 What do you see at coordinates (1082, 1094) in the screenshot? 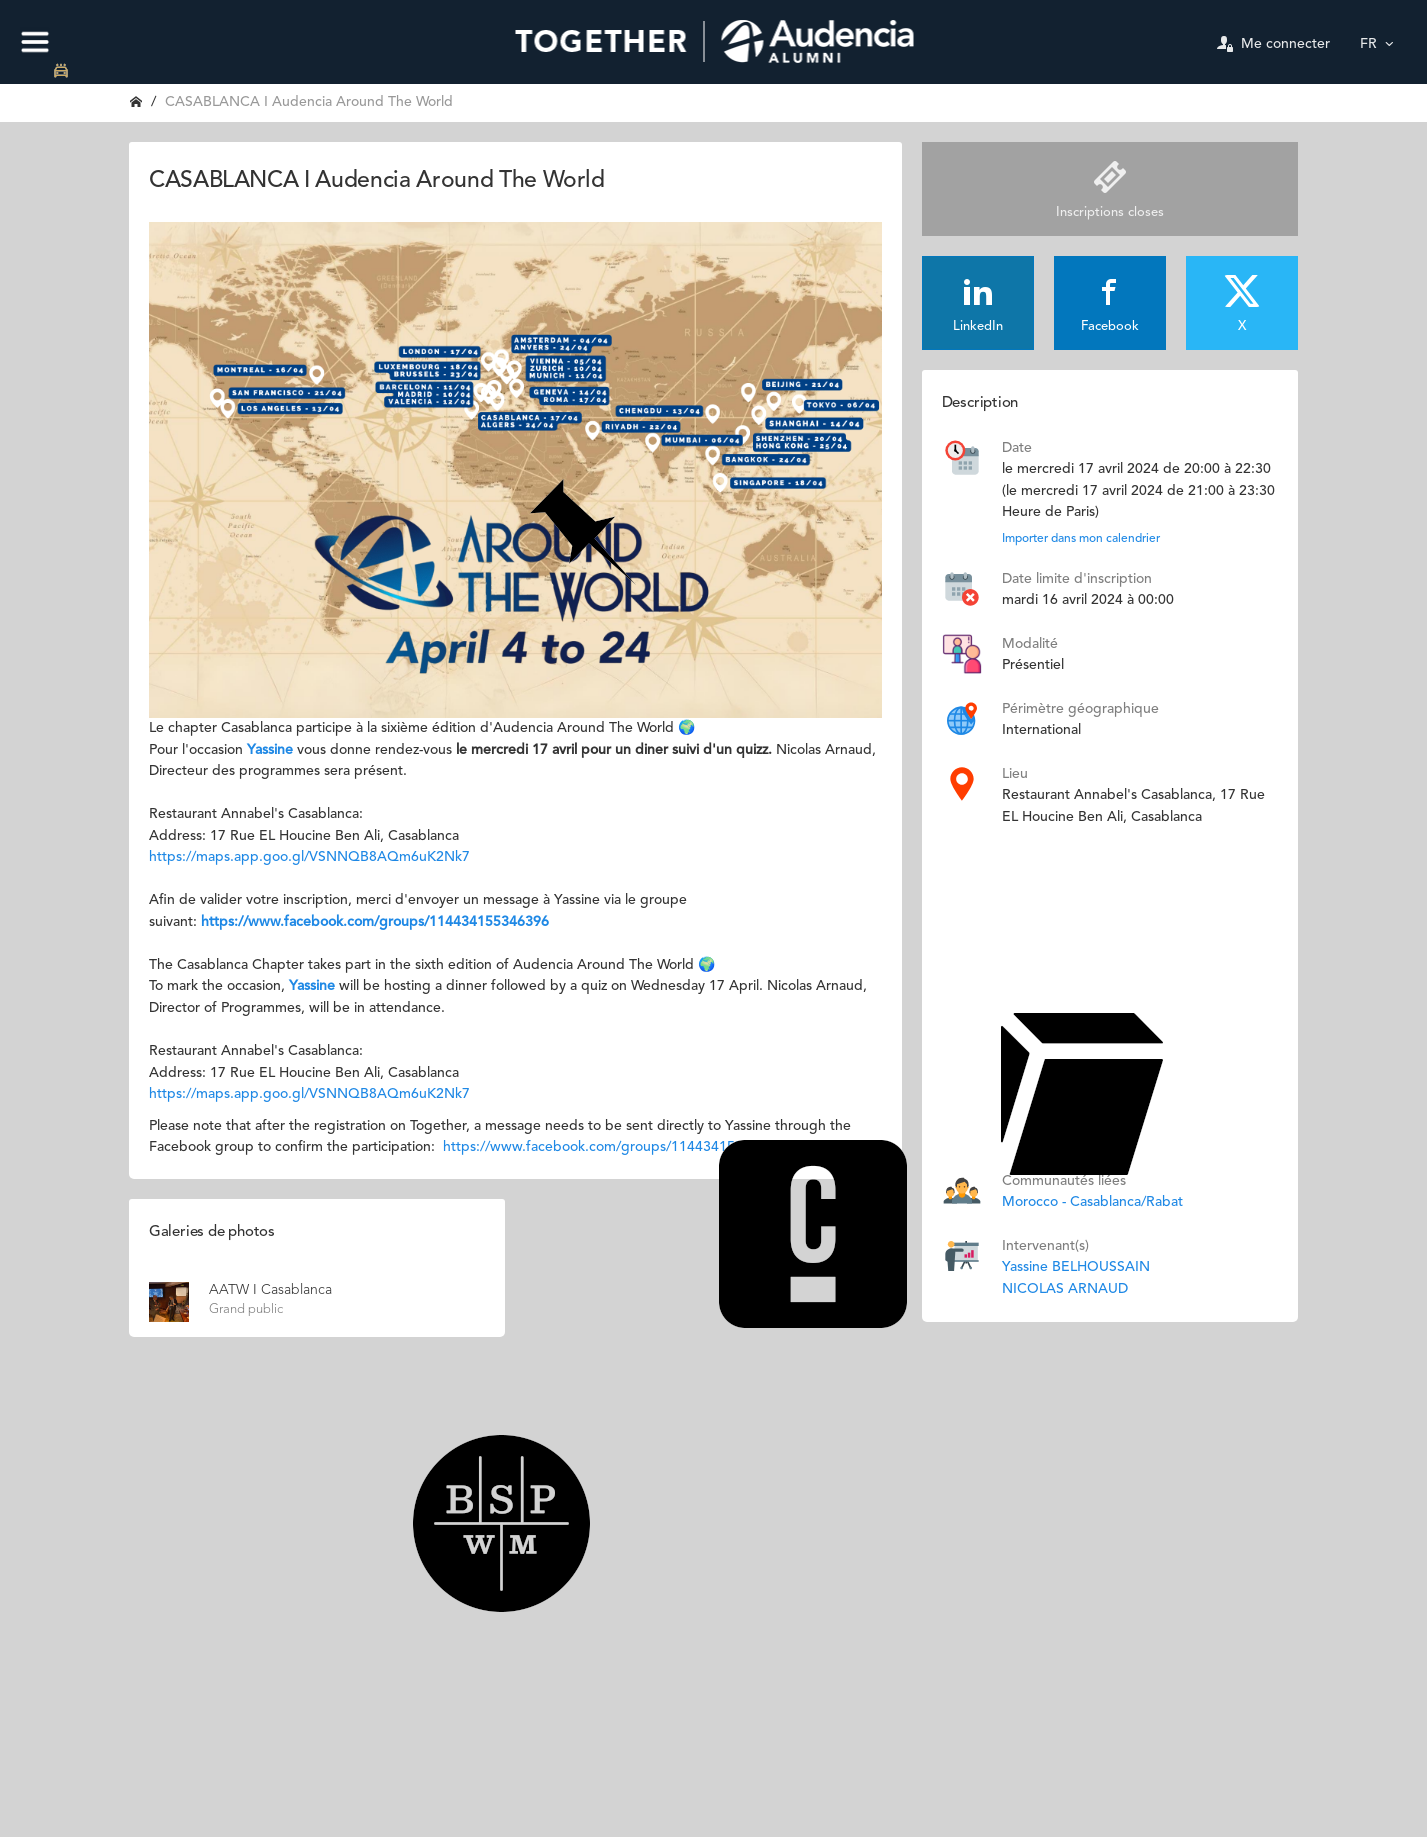
I see `open tuta secure email app` at bounding box center [1082, 1094].